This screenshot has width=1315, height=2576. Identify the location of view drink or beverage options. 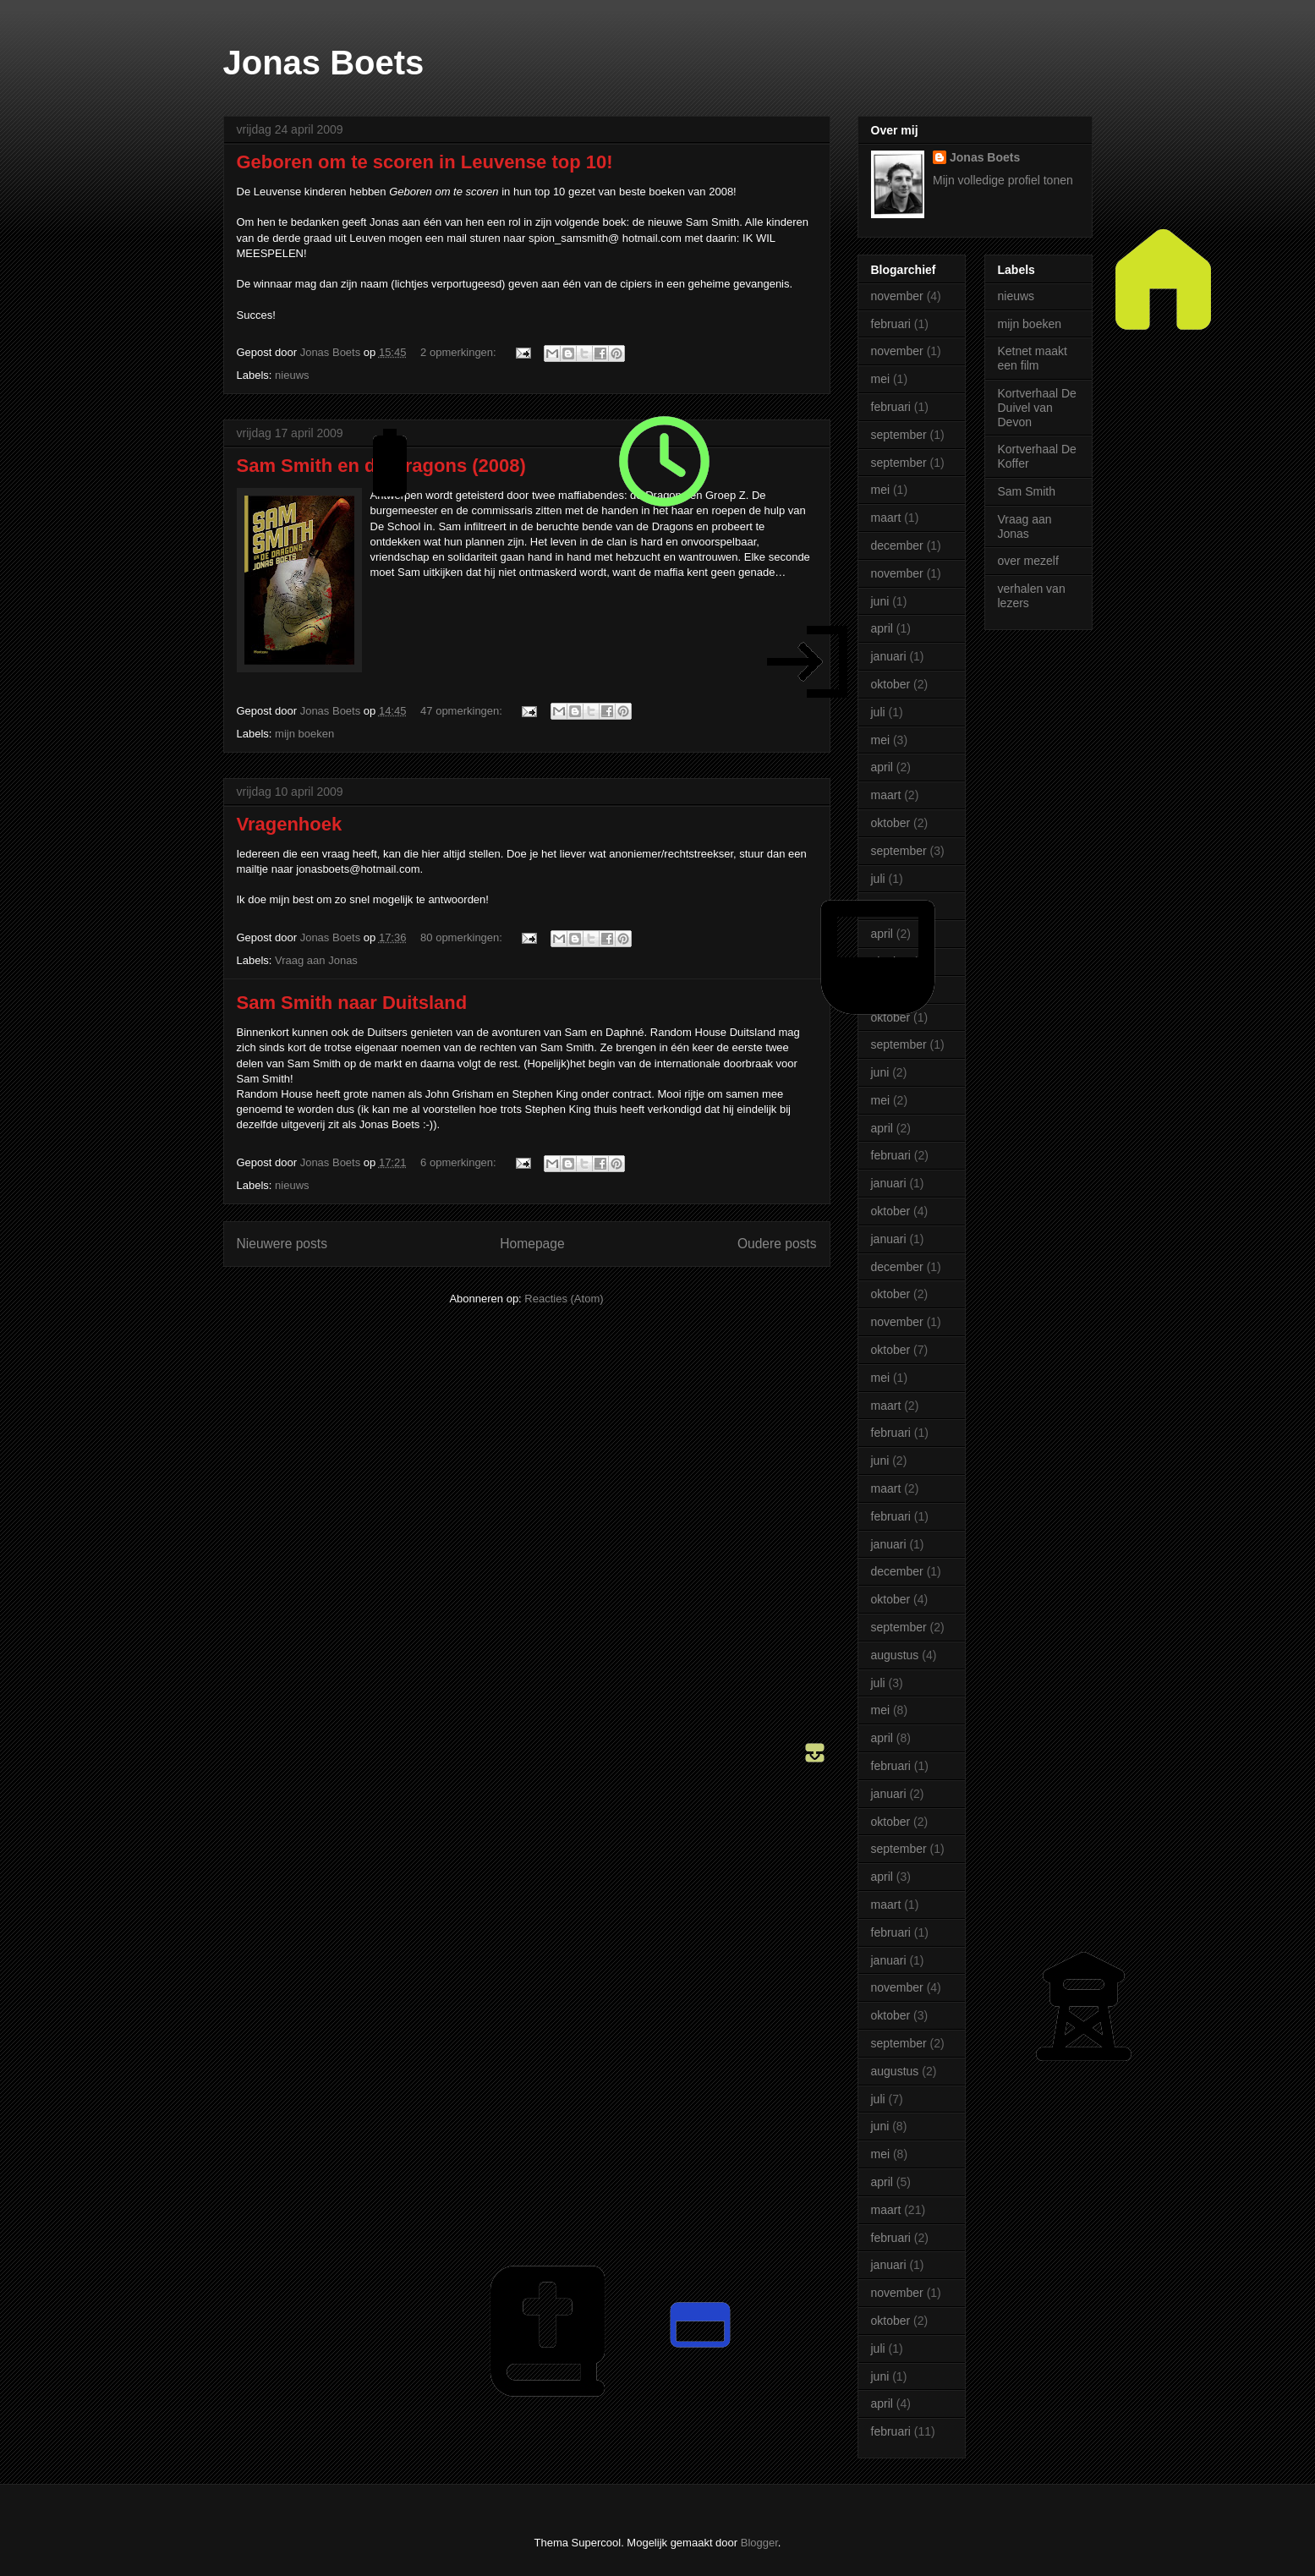
(878, 957).